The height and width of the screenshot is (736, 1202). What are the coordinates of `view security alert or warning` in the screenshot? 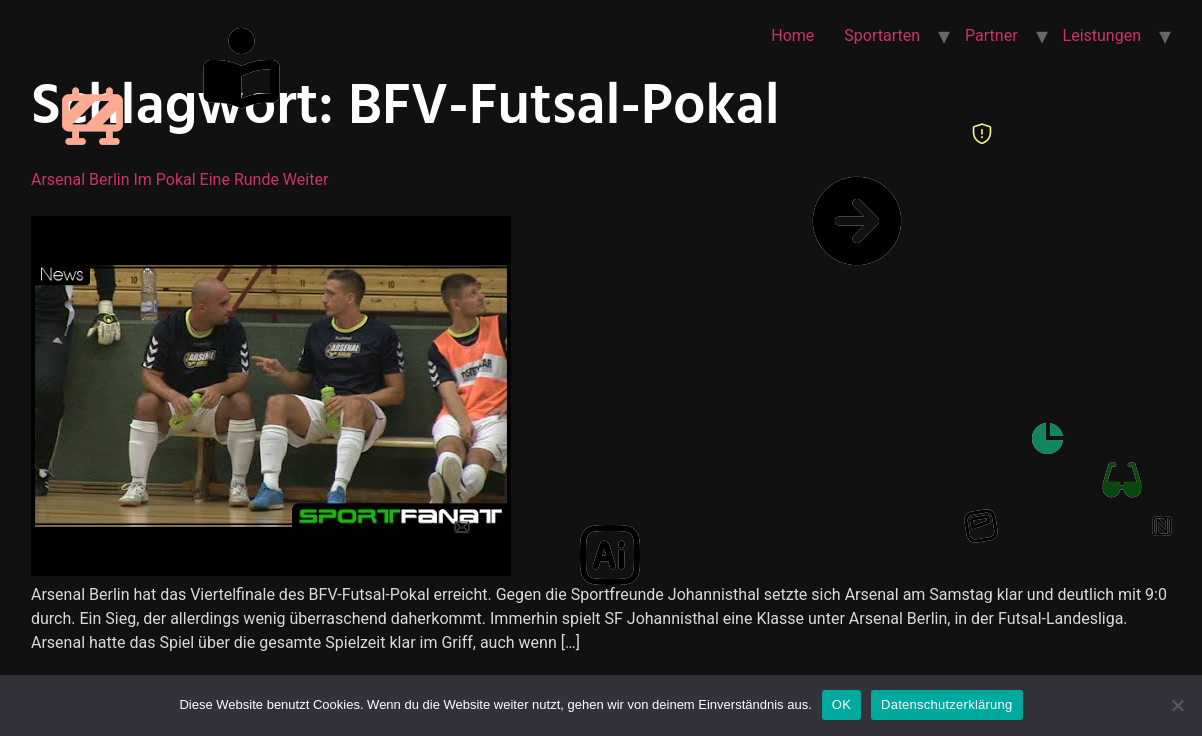 It's located at (982, 134).